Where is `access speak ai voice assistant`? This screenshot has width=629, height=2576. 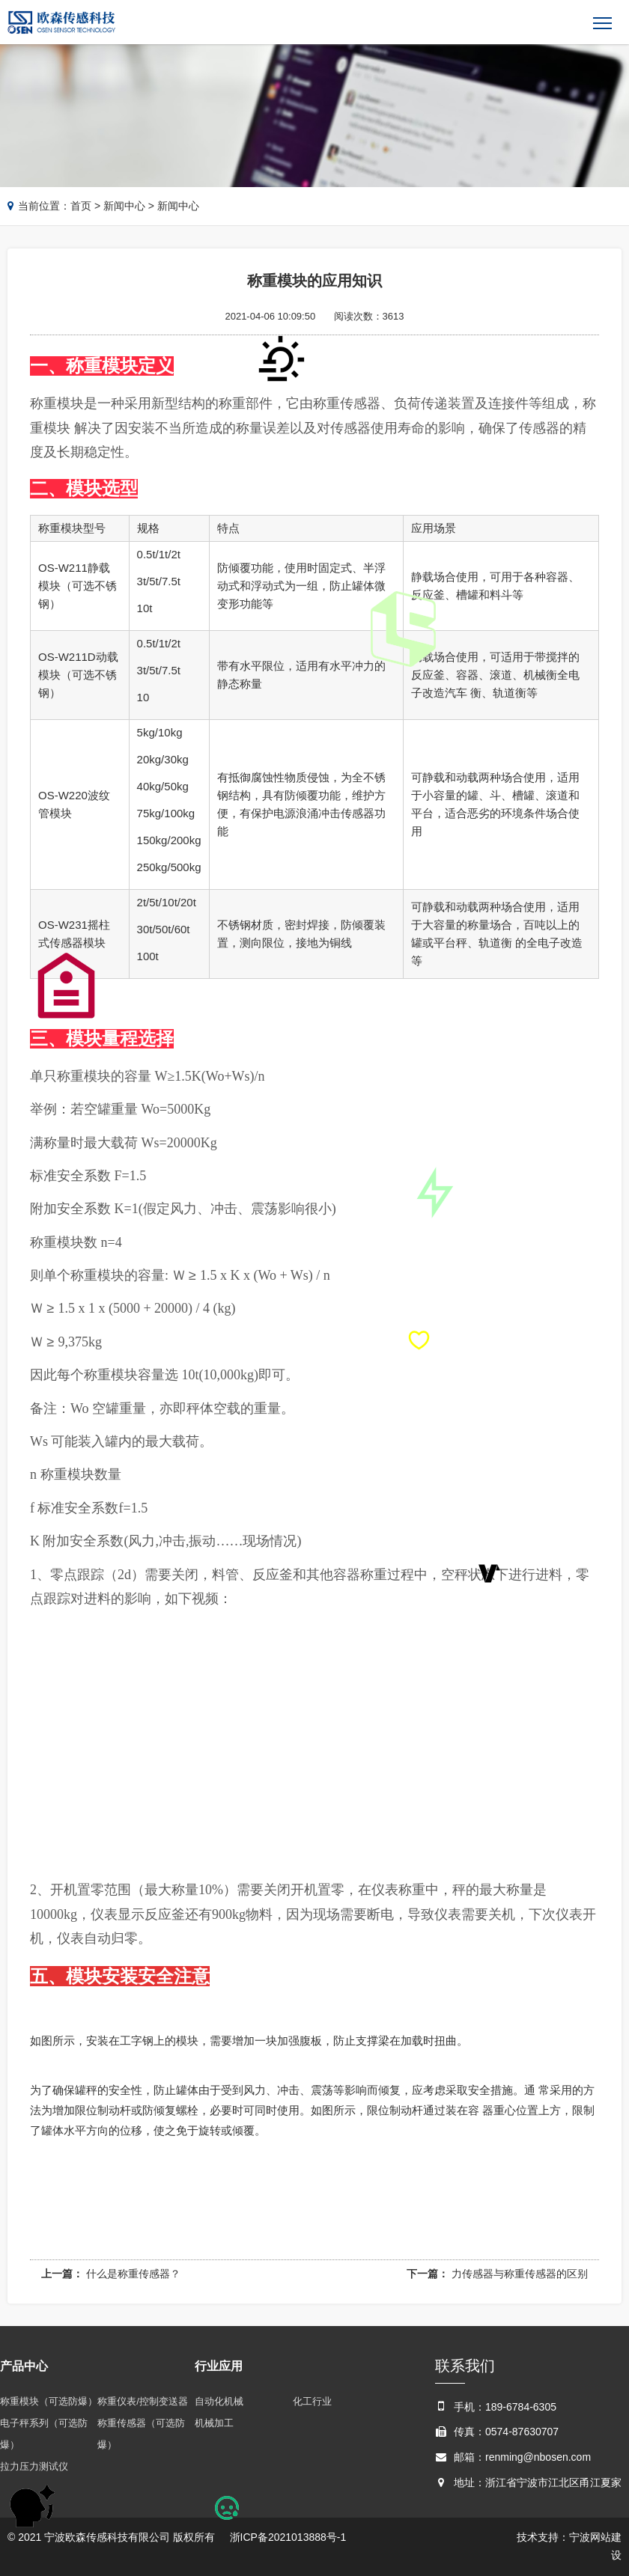
access speak ai voice assistant is located at coordinates (31, 2508).